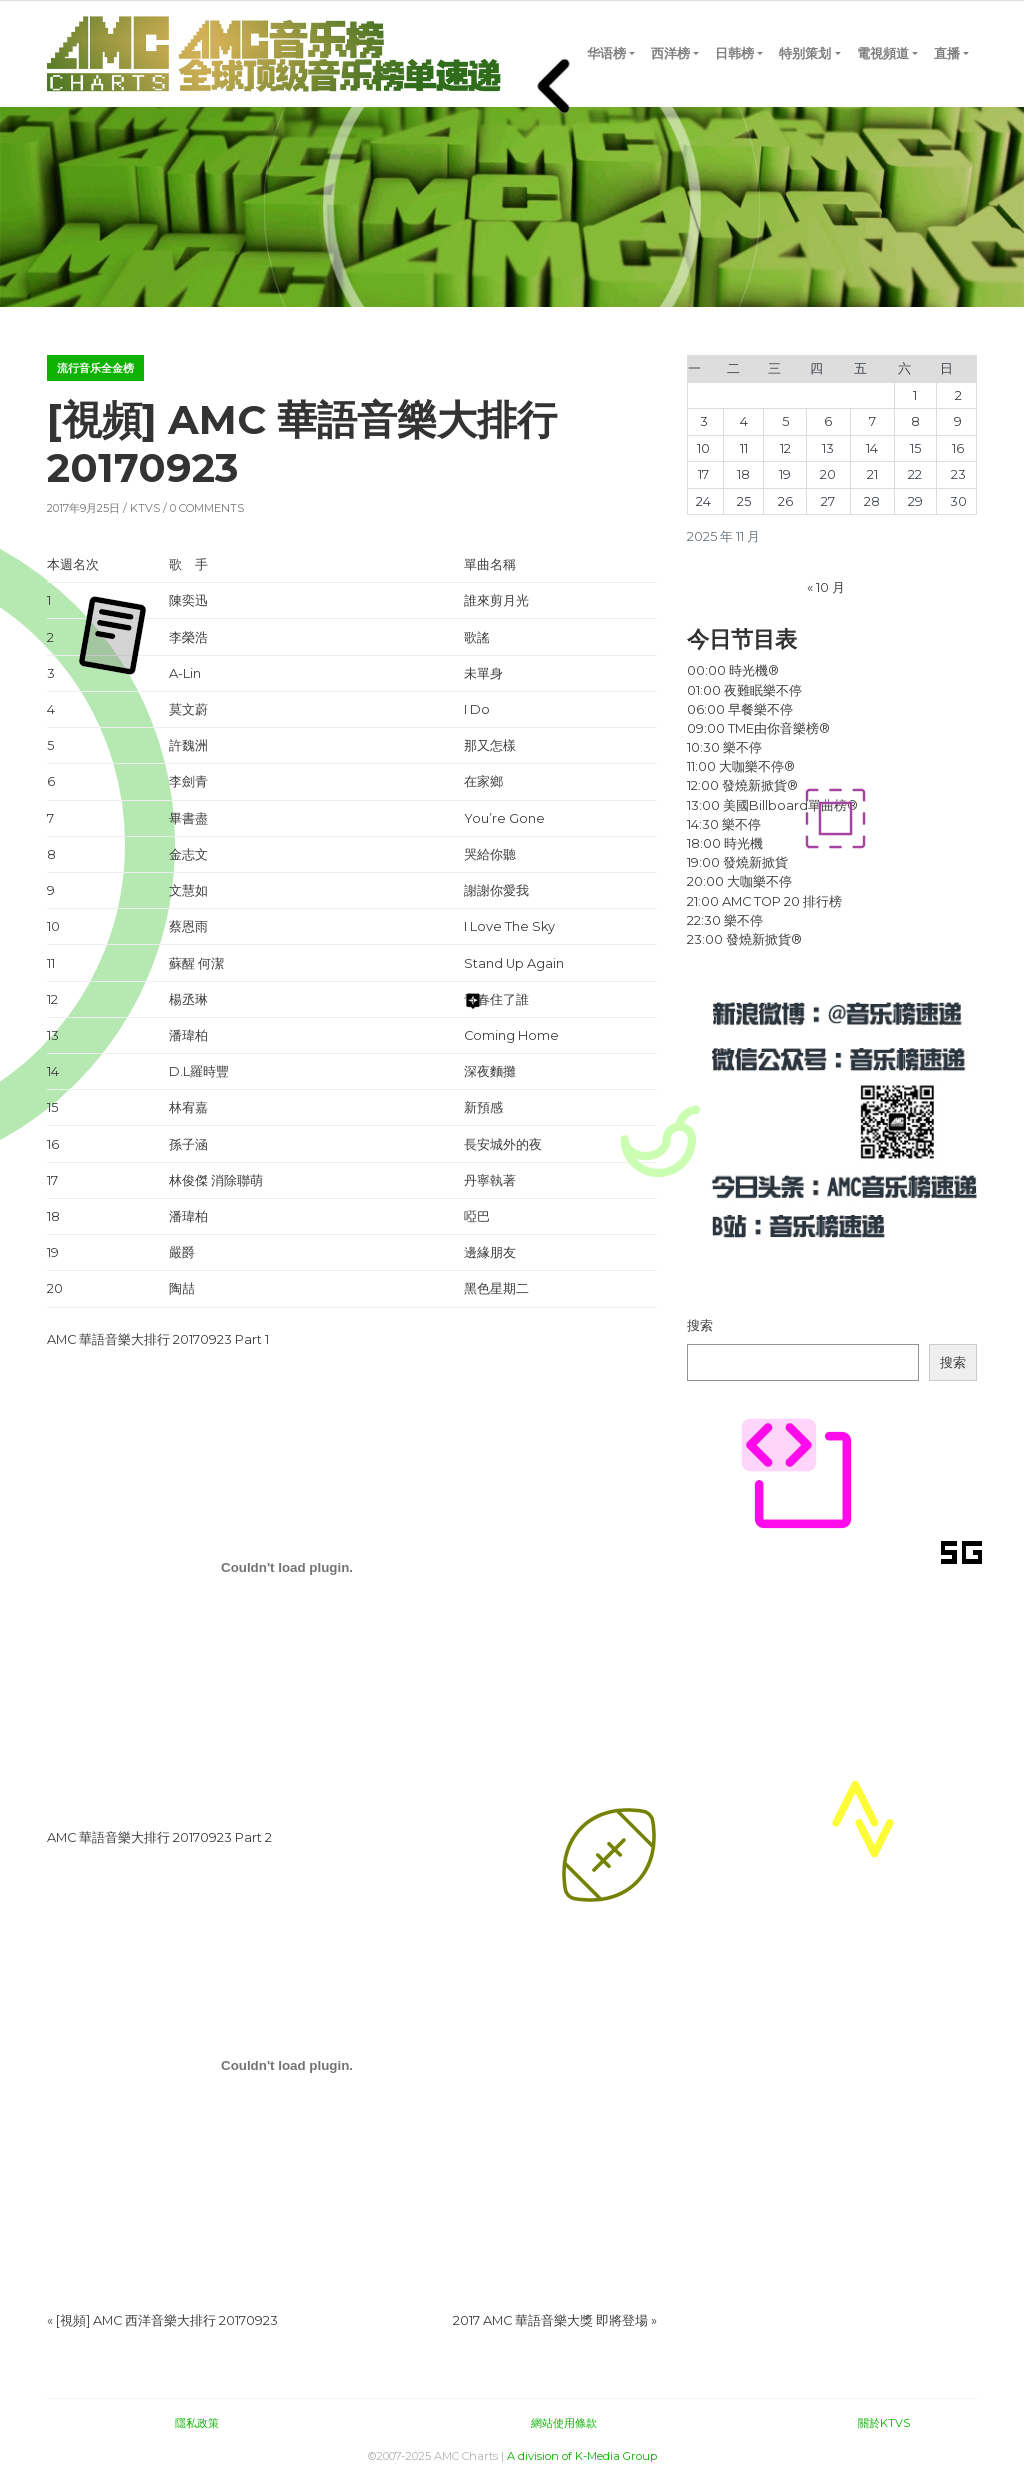 This screenshot has width=1024, height=2481. I want to click on access AI assistant or smart suggestions, so click(473, 1001).